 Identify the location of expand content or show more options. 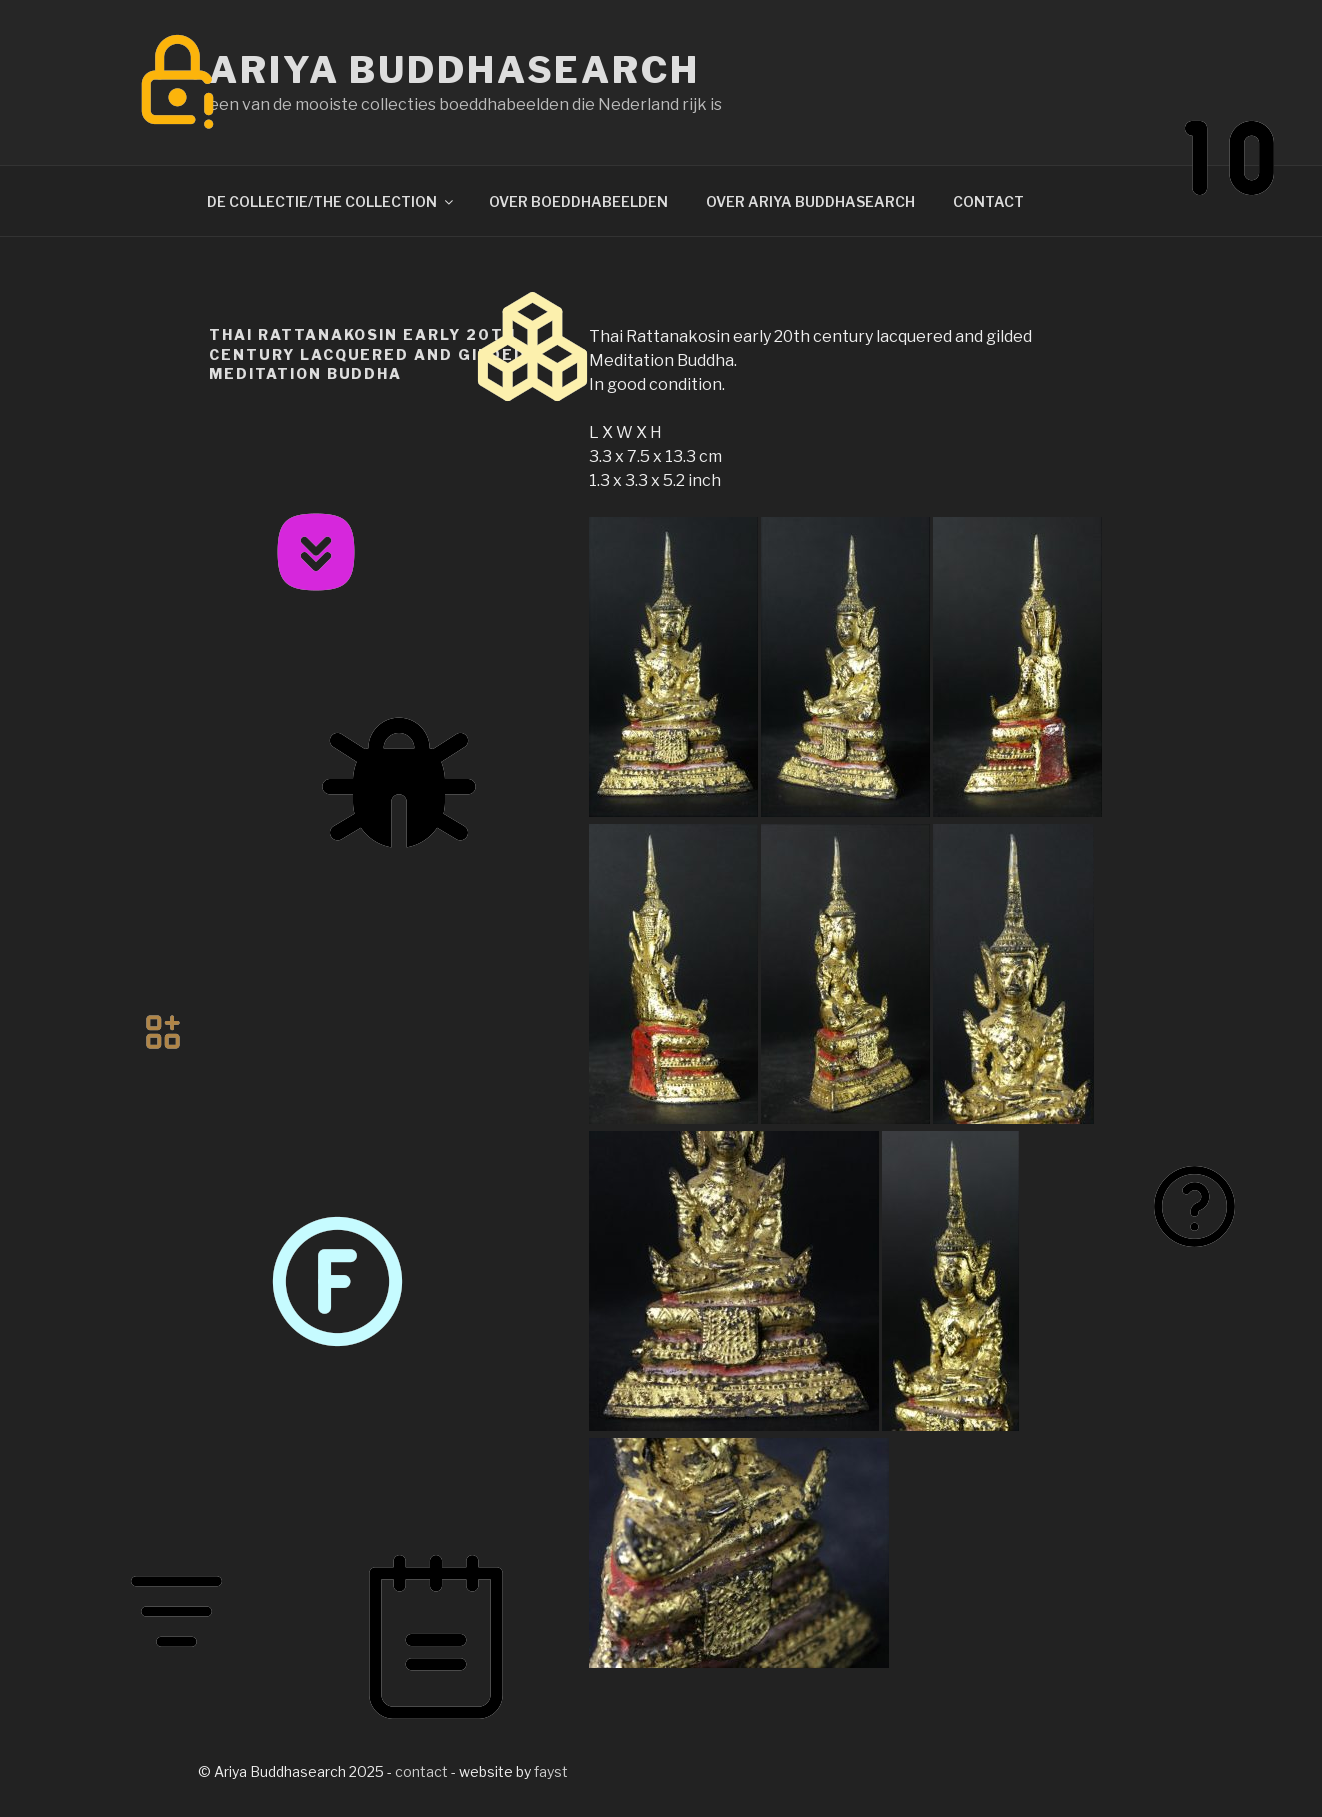
(316, 552).